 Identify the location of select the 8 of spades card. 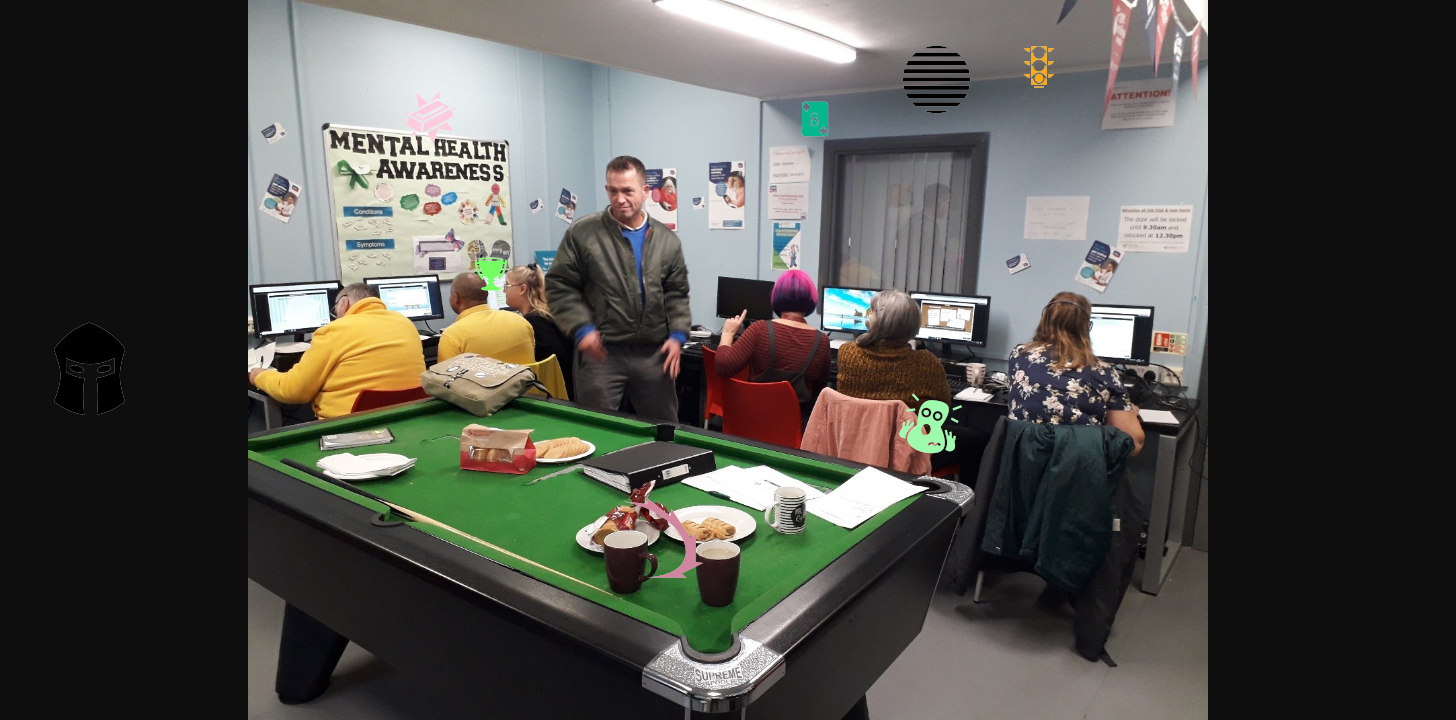
(815, 119).